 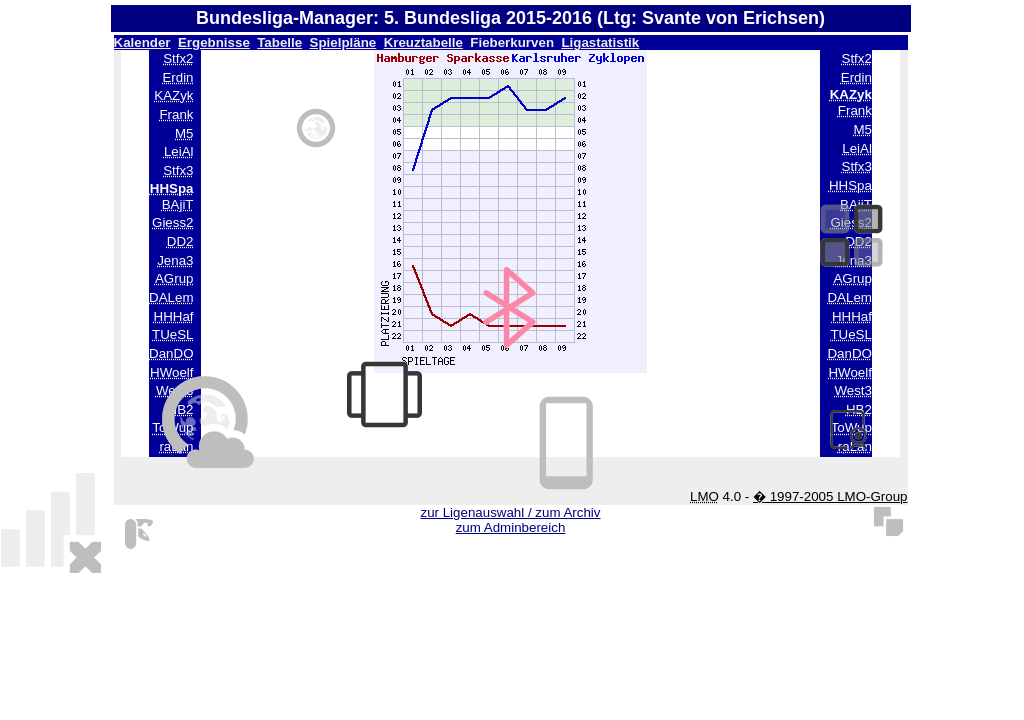 I want to click on launch lights off puzzle game, so click(x=854, y=238).